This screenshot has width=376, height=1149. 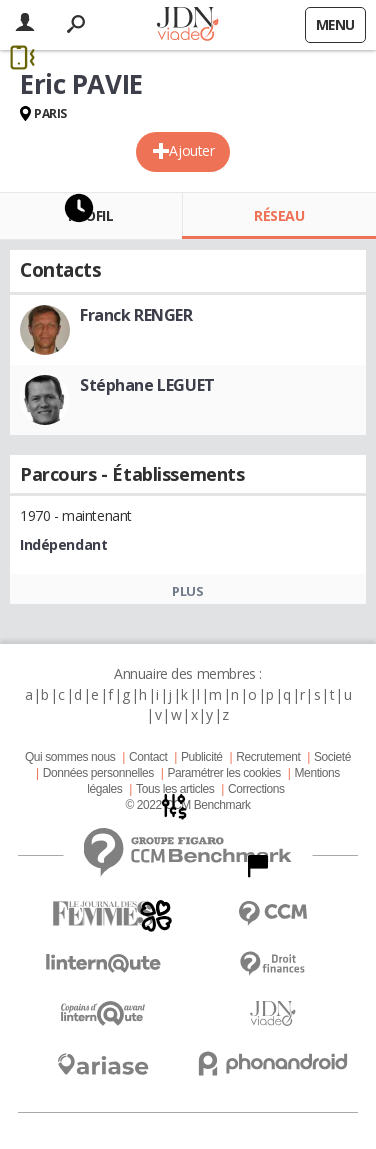 I want to click on adjust pricing or cost settings, so click(x=173, y=805).